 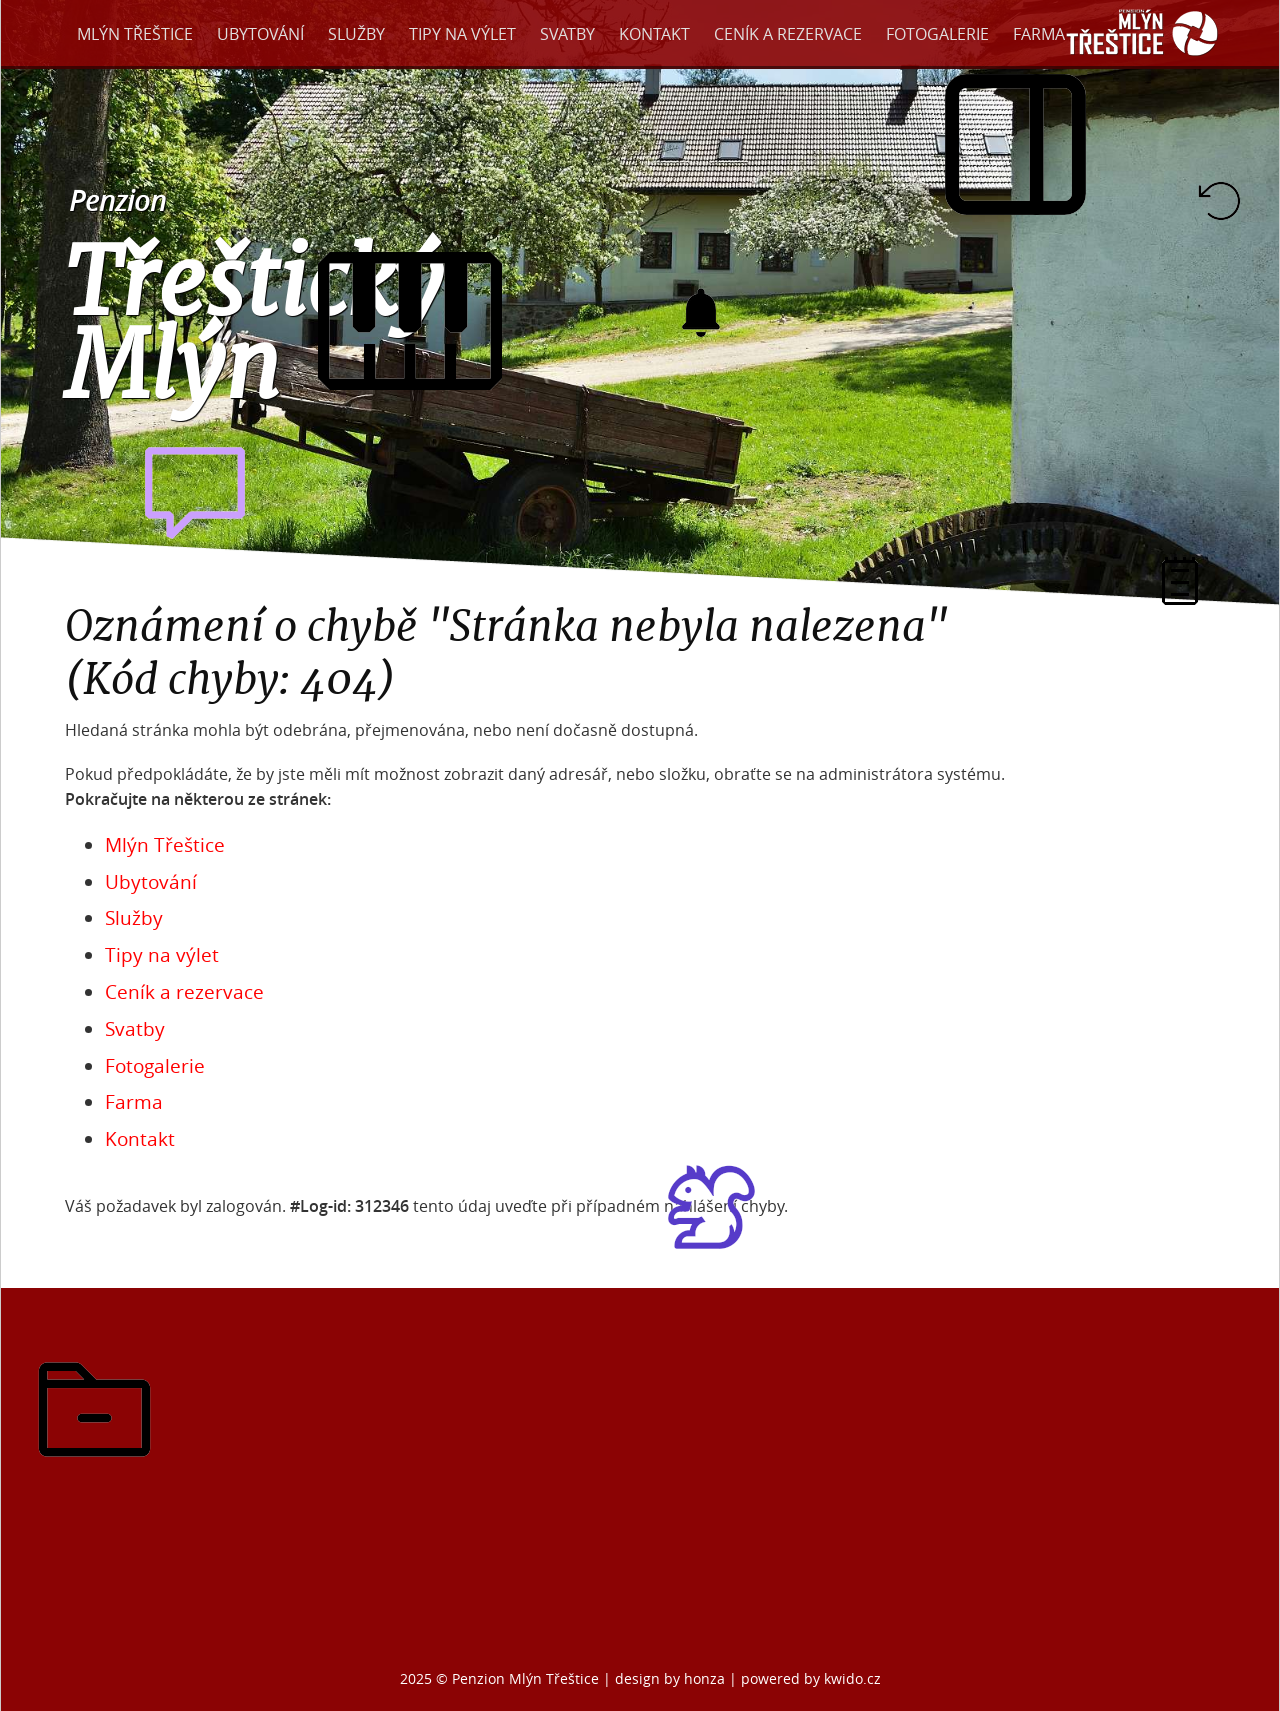 I want to click on view your notifications, so click(x=701, y=312).